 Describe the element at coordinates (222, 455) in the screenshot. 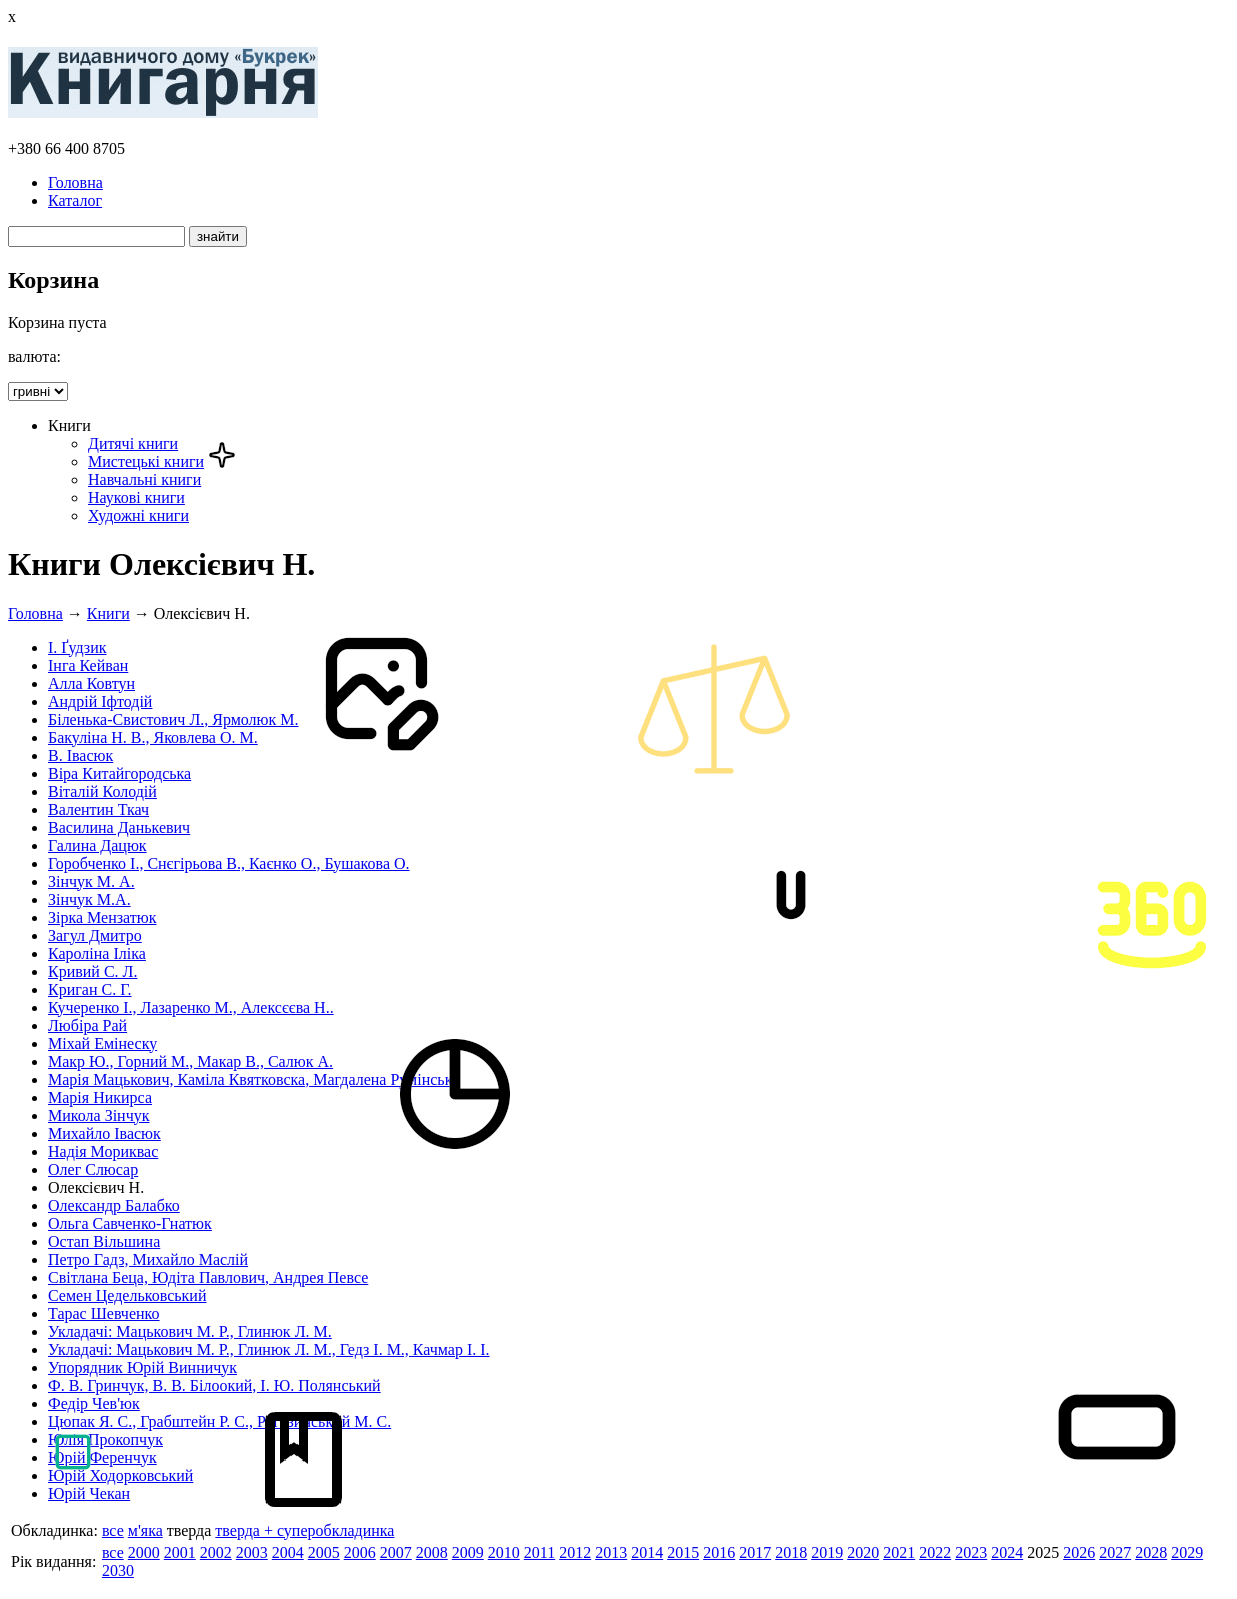

I see `indicates AI-generated or enhanced content` at that location.